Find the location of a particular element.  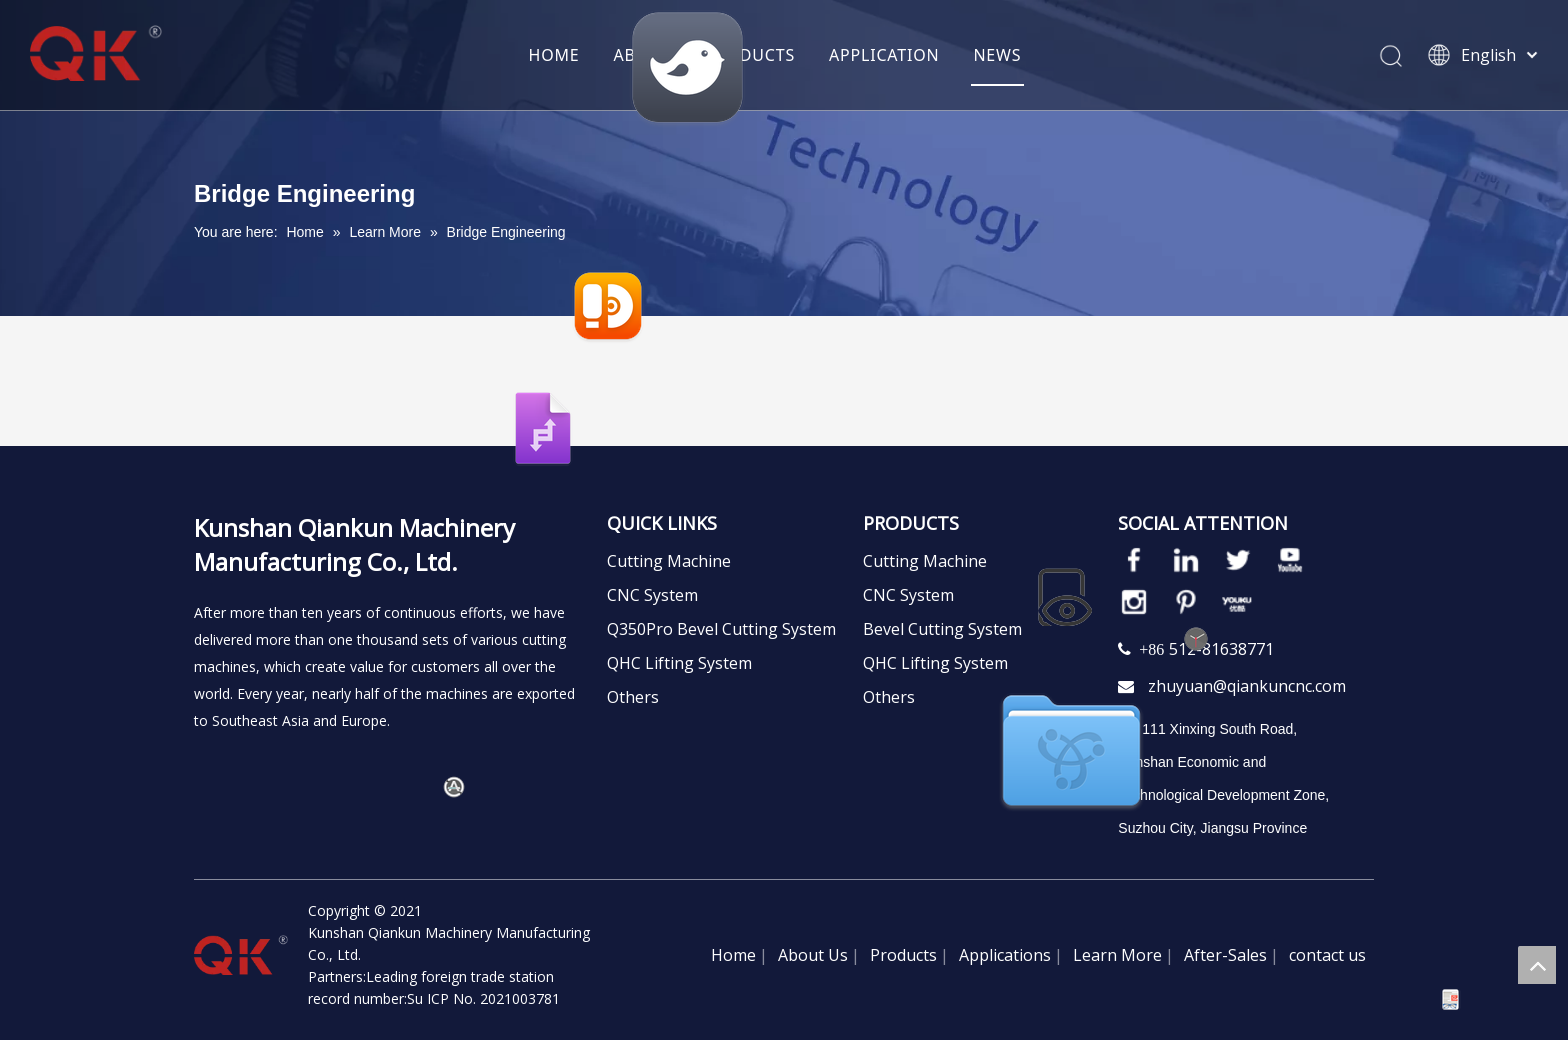

open your communication files folder is located at coordinates (1071, 750).